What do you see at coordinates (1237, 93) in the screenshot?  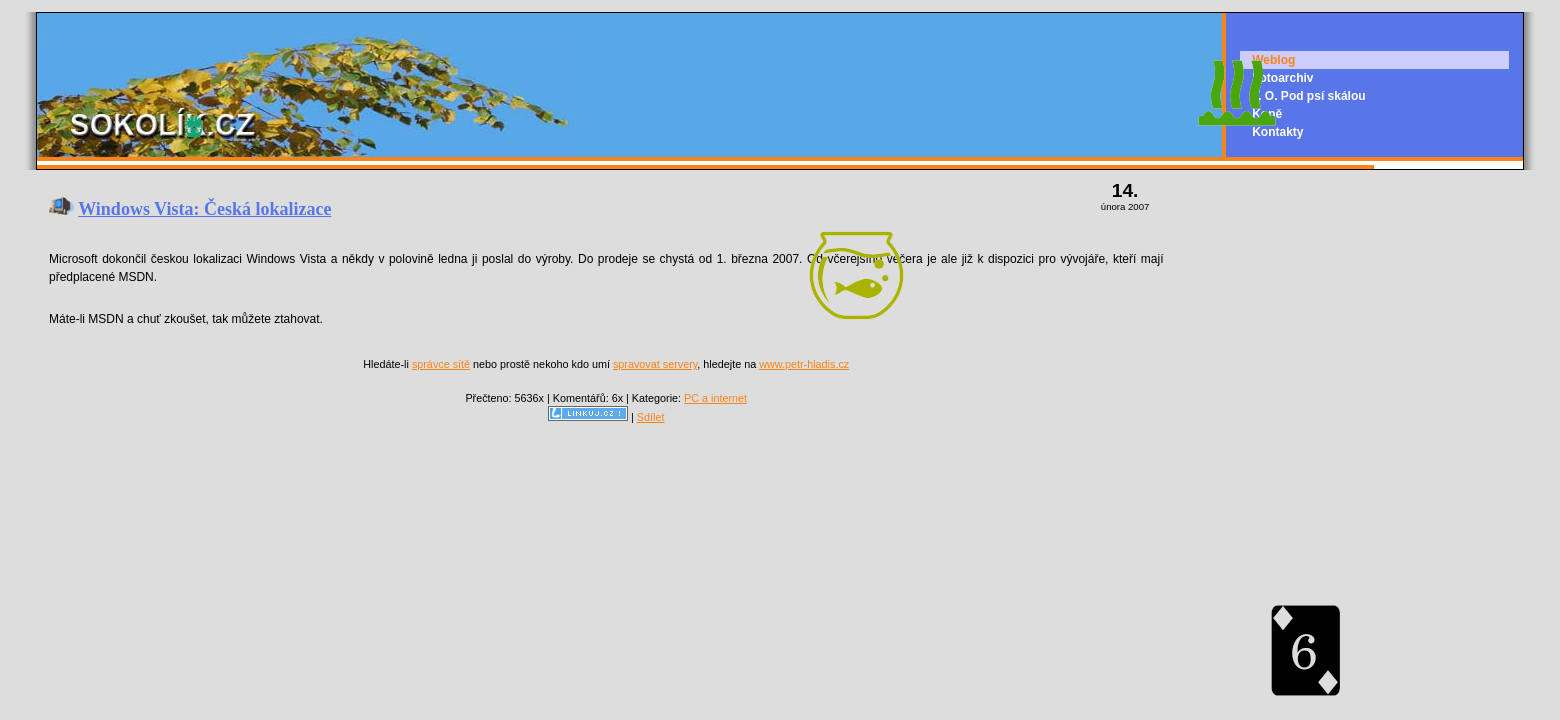 I see `indicates a hot surface warning` at bounding box center [1237, 93].